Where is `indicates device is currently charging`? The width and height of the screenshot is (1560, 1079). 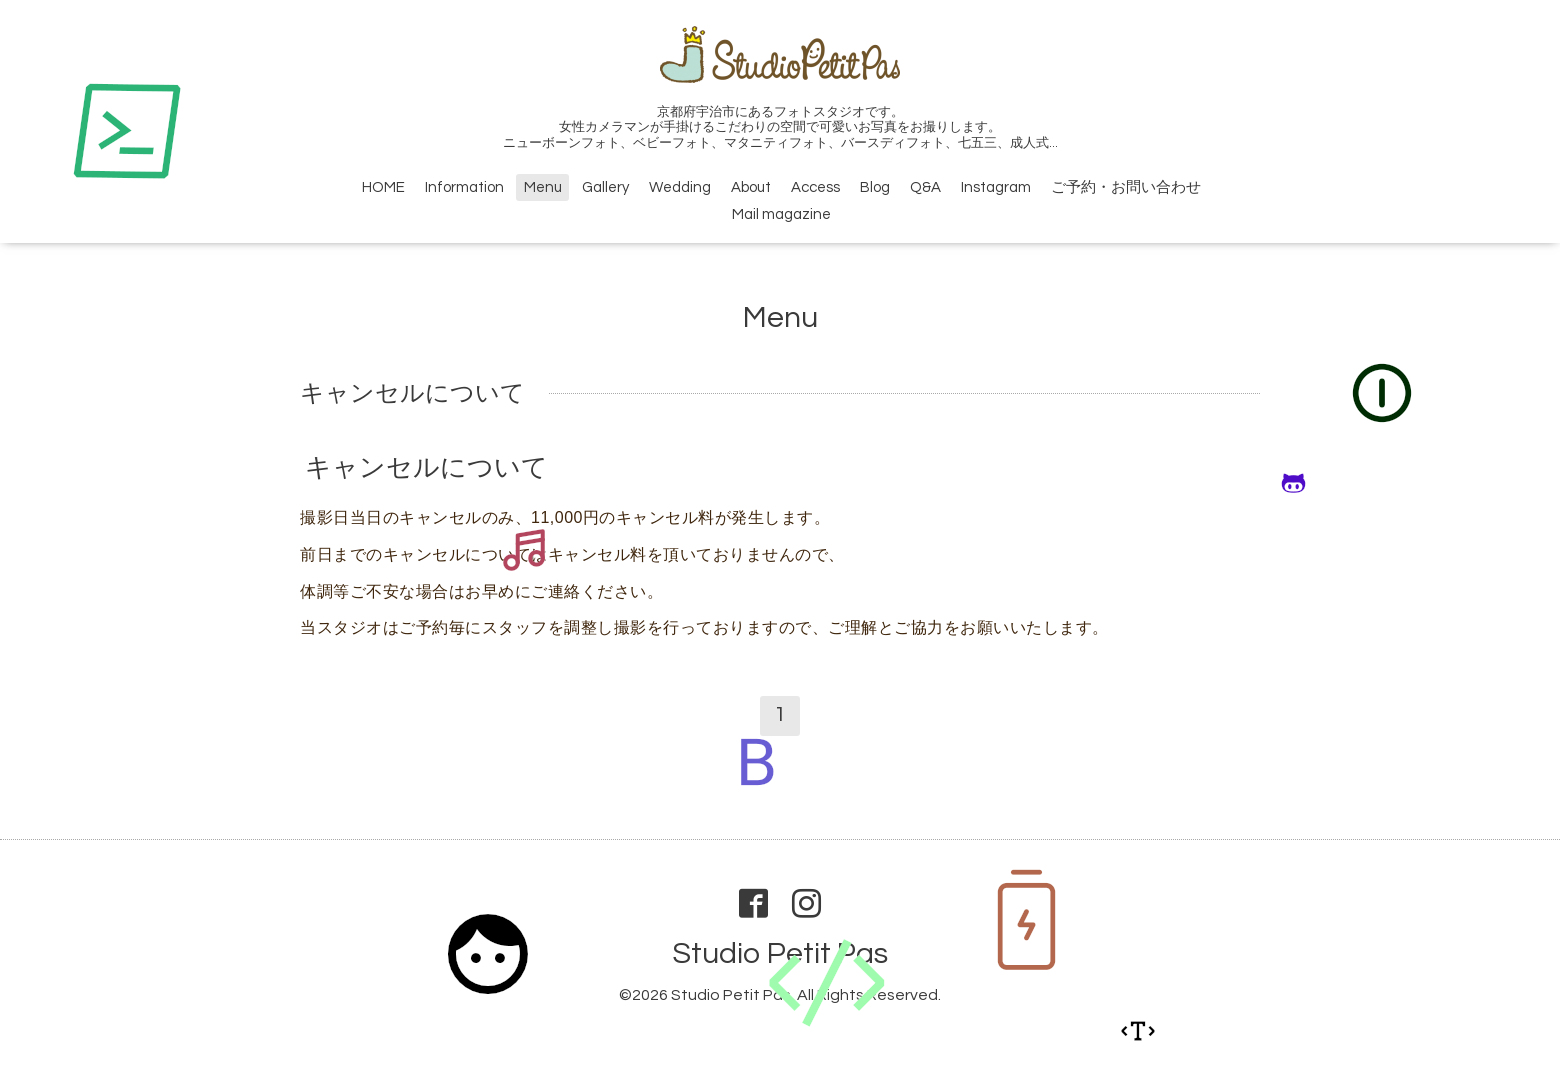 indicates device is currently charging is located at coordinates (1026, 921).